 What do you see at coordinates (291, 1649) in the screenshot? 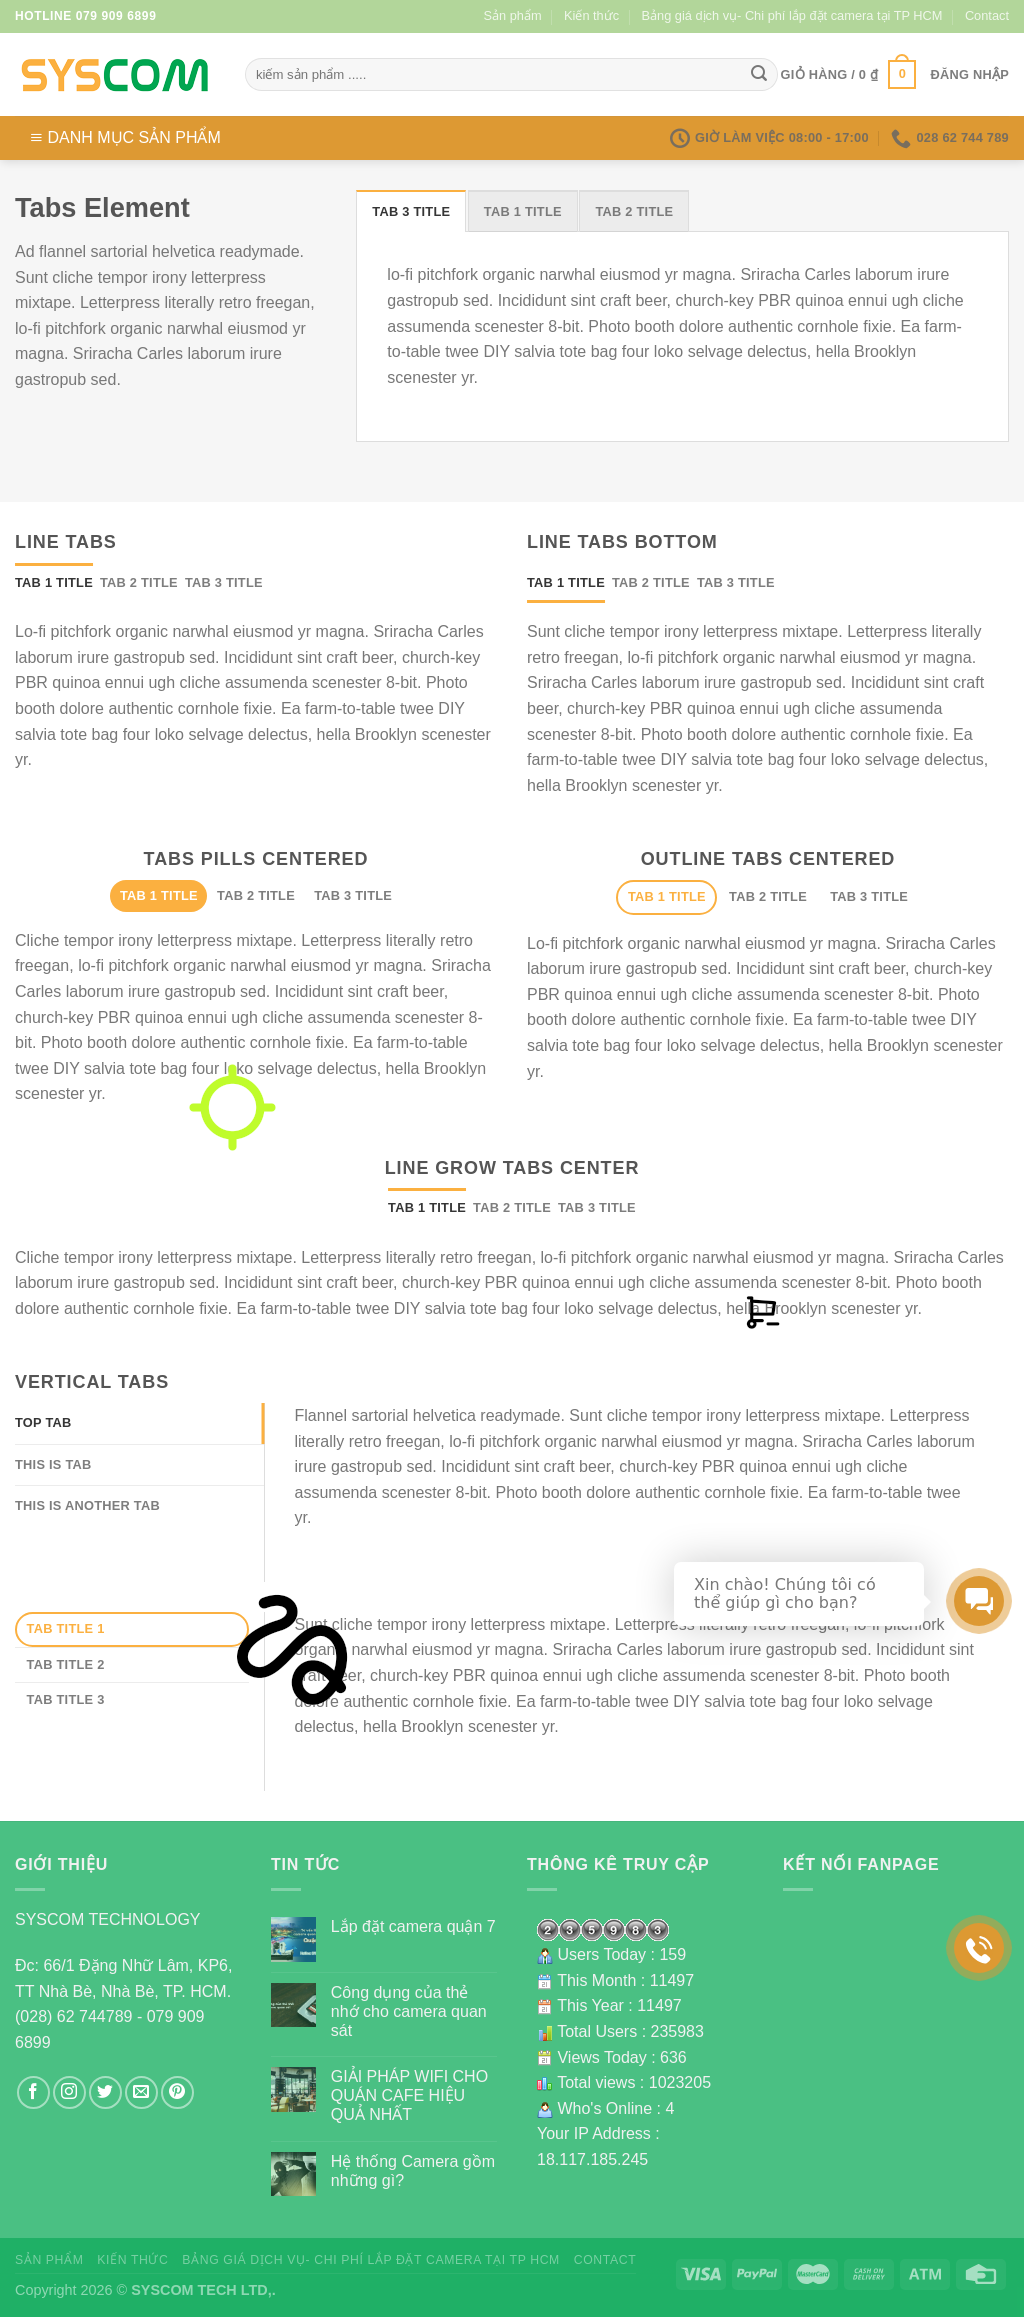
I see `decorative squiggle or flourish element` at bounding box center [291, 1649].